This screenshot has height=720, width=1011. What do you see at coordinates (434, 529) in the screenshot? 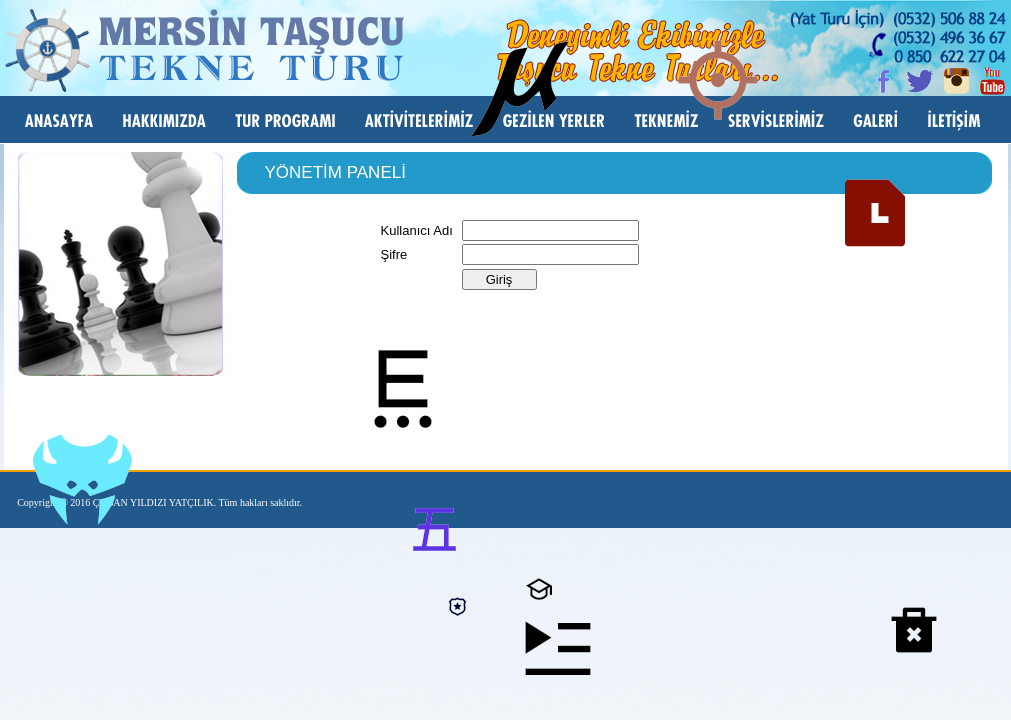
I see `switch to wubi input method` at bounding box center [434, 529].